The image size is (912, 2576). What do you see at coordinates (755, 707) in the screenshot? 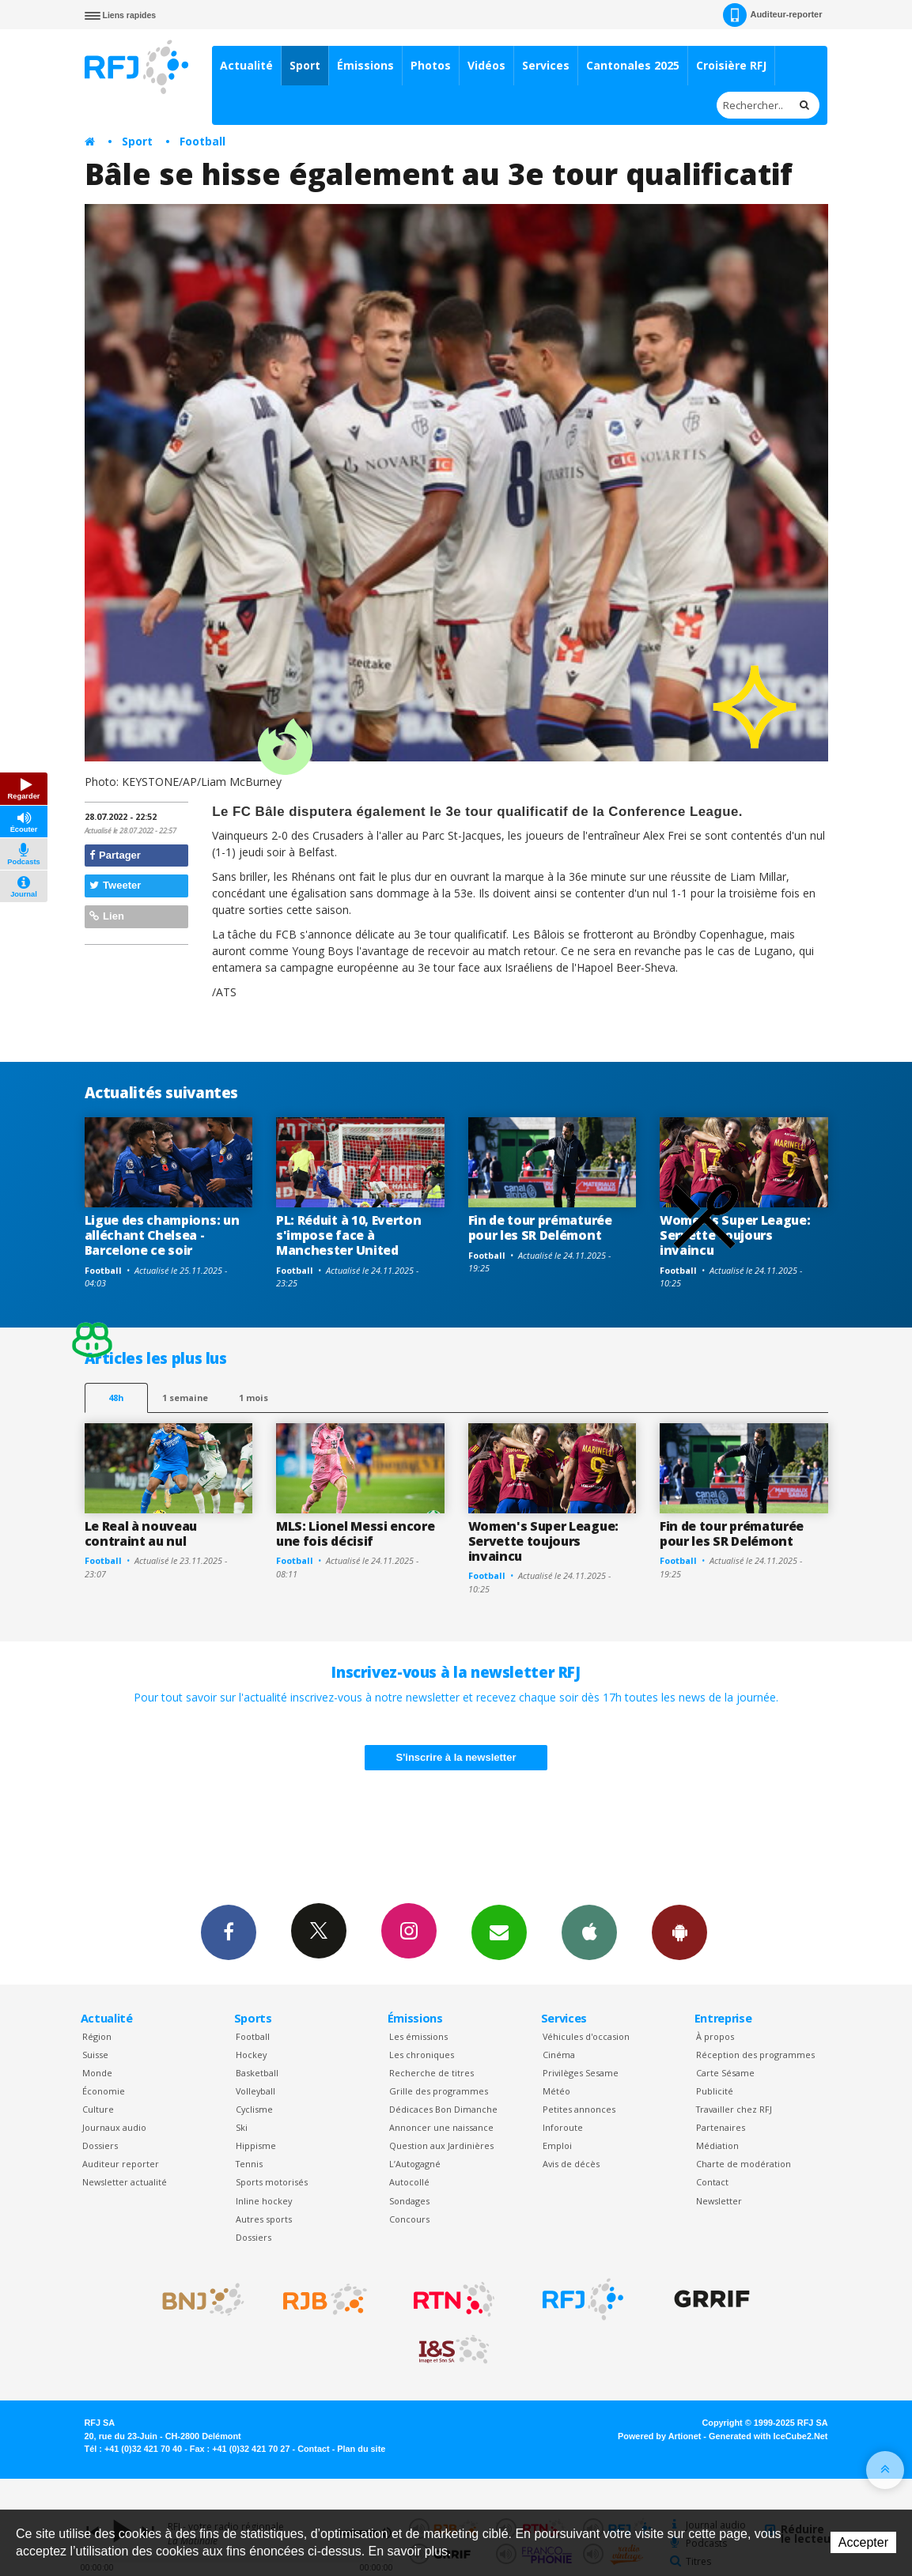
I see `indicates bright or sunny weather conditions` at bounding box center [755, 707].